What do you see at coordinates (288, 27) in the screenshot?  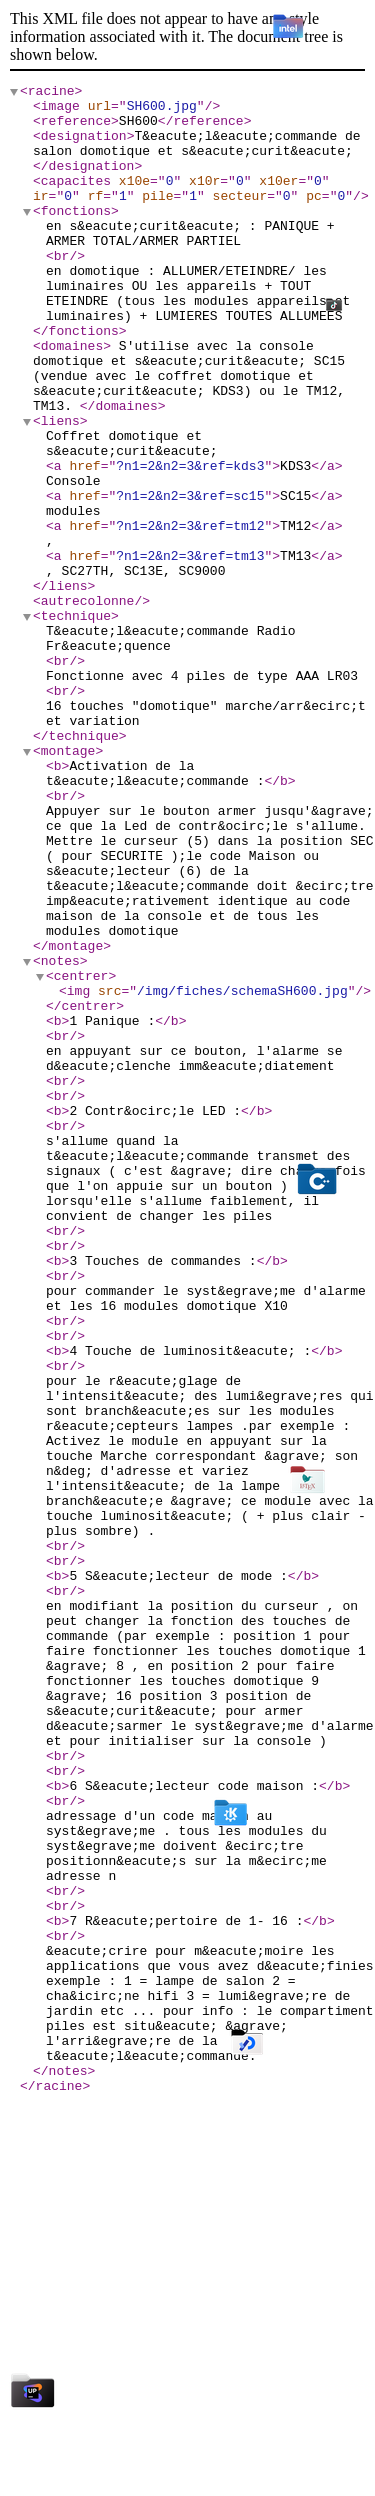 I see `folder containing intel-related files or software` at bounding box center [288, 27].